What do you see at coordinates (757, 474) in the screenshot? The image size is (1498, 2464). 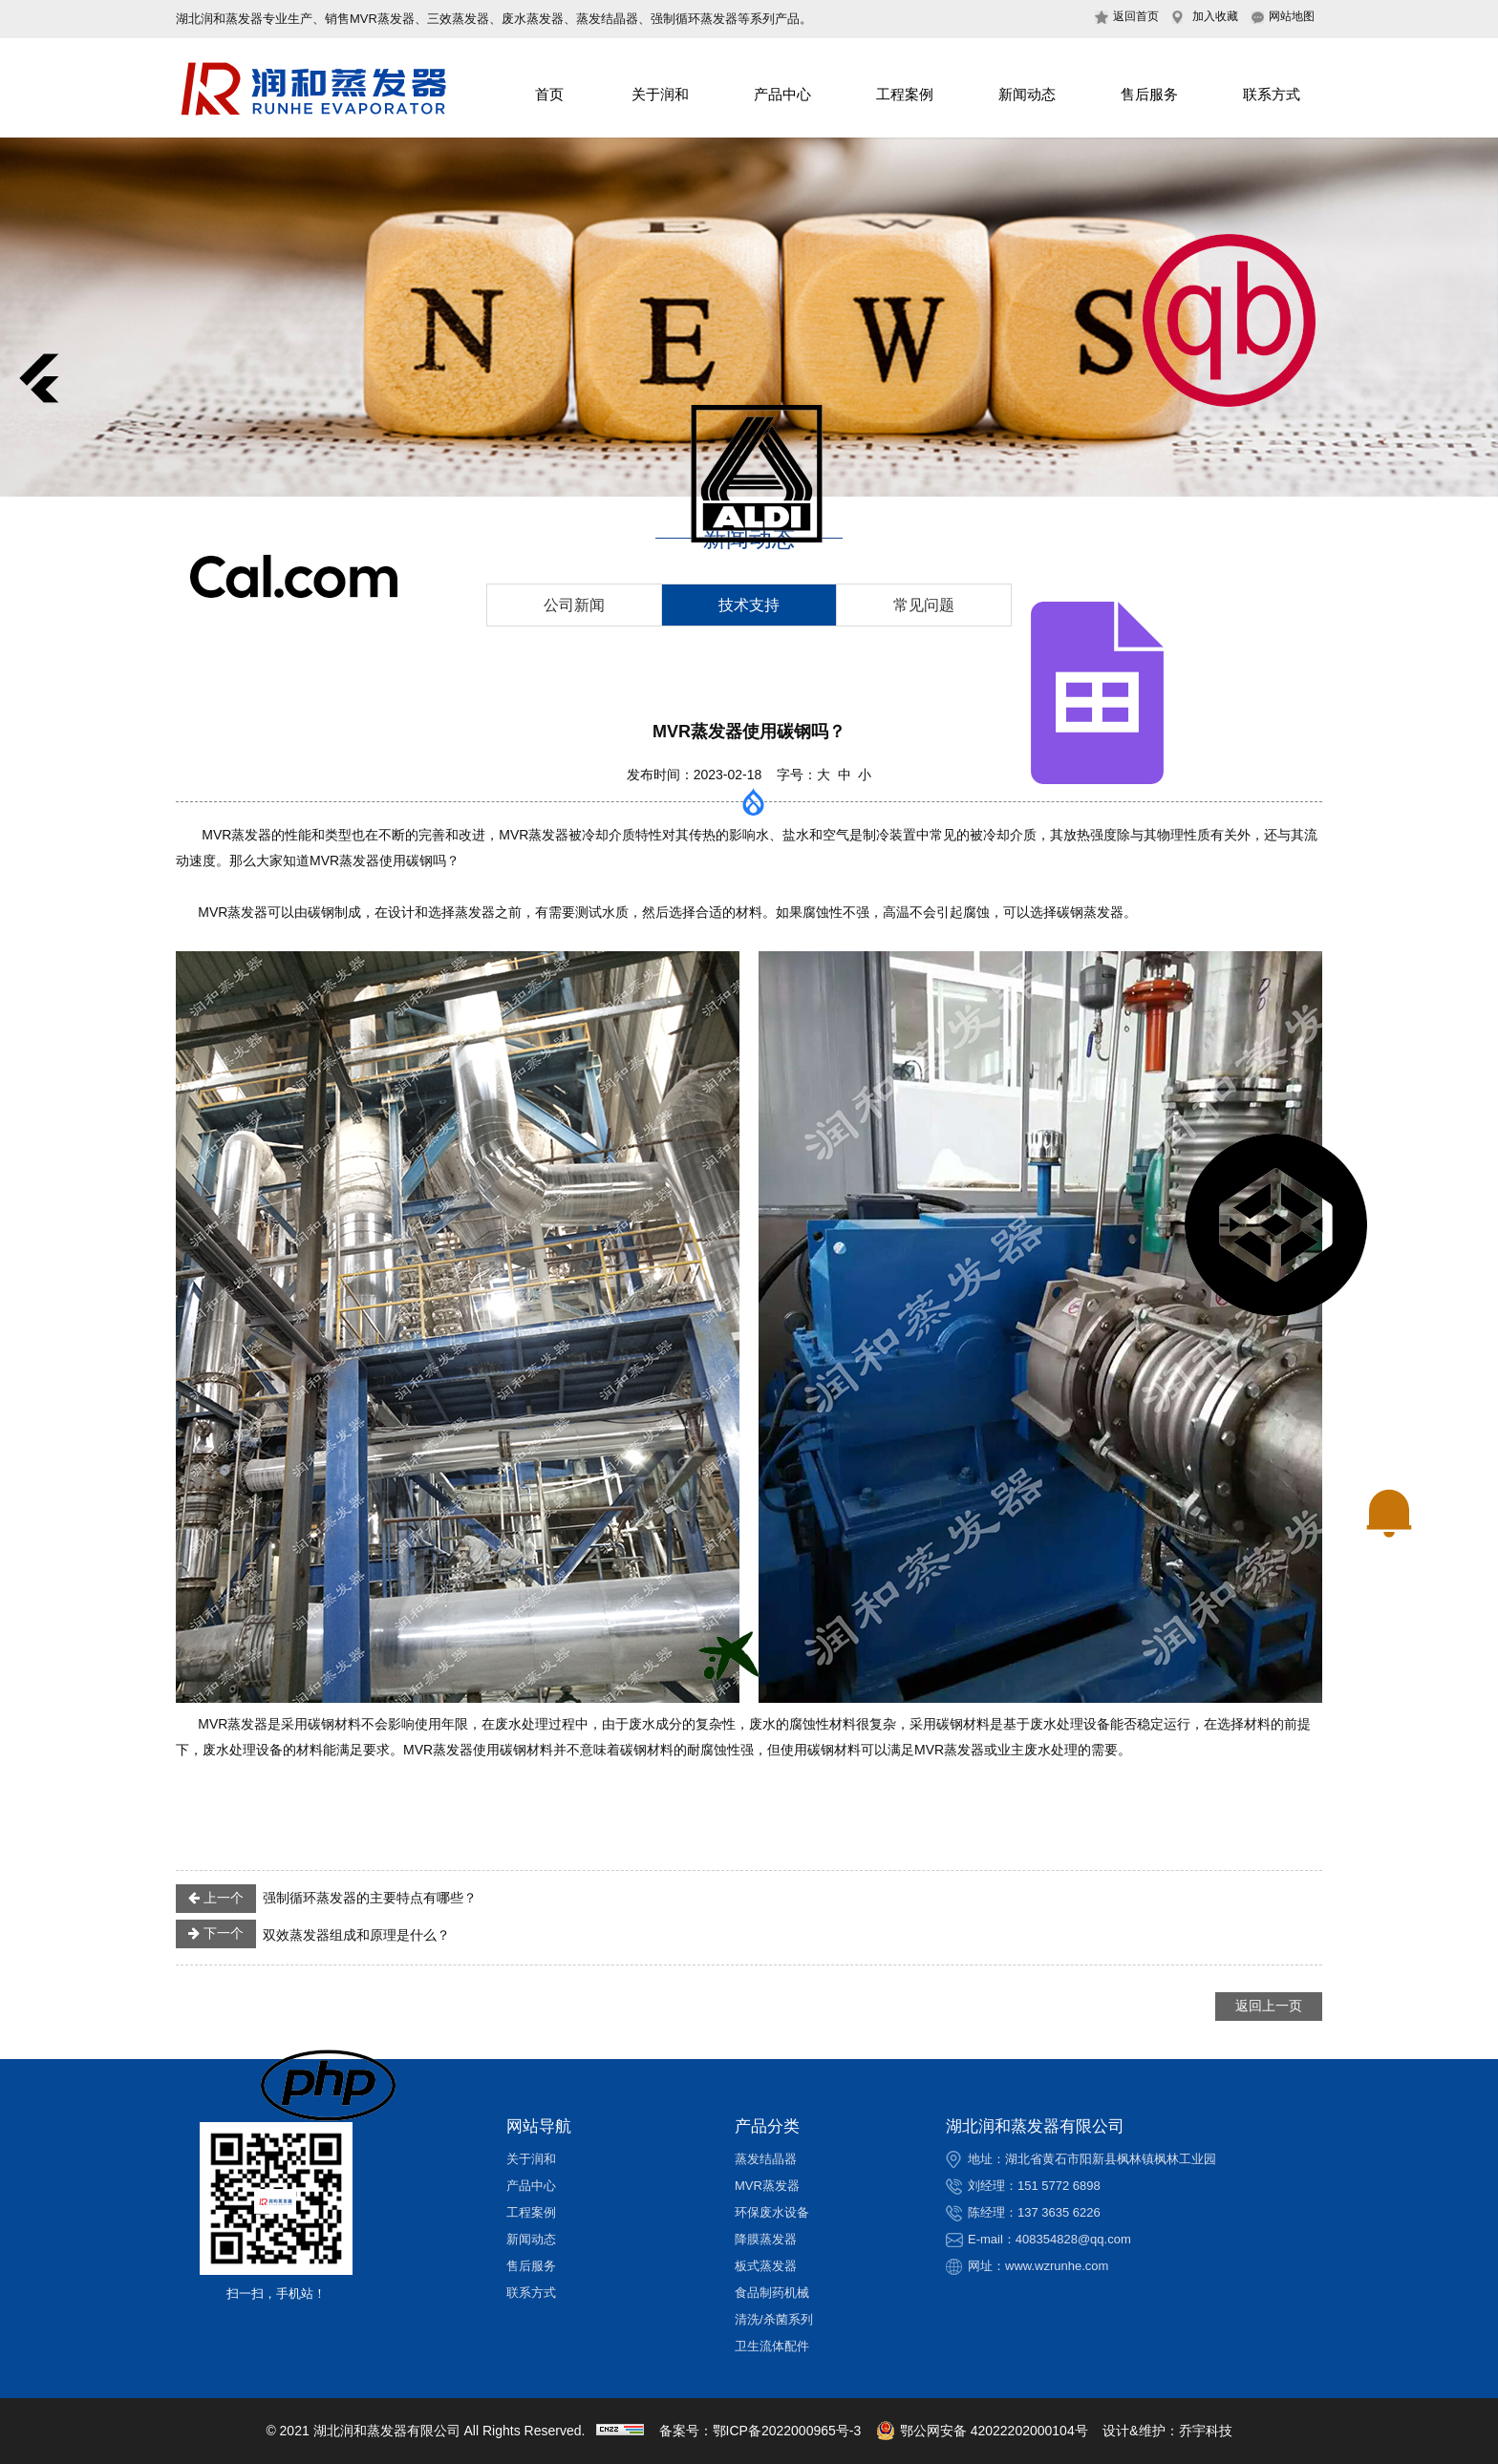 I see `aldi nord company logo` at bounding box center [757, 474].